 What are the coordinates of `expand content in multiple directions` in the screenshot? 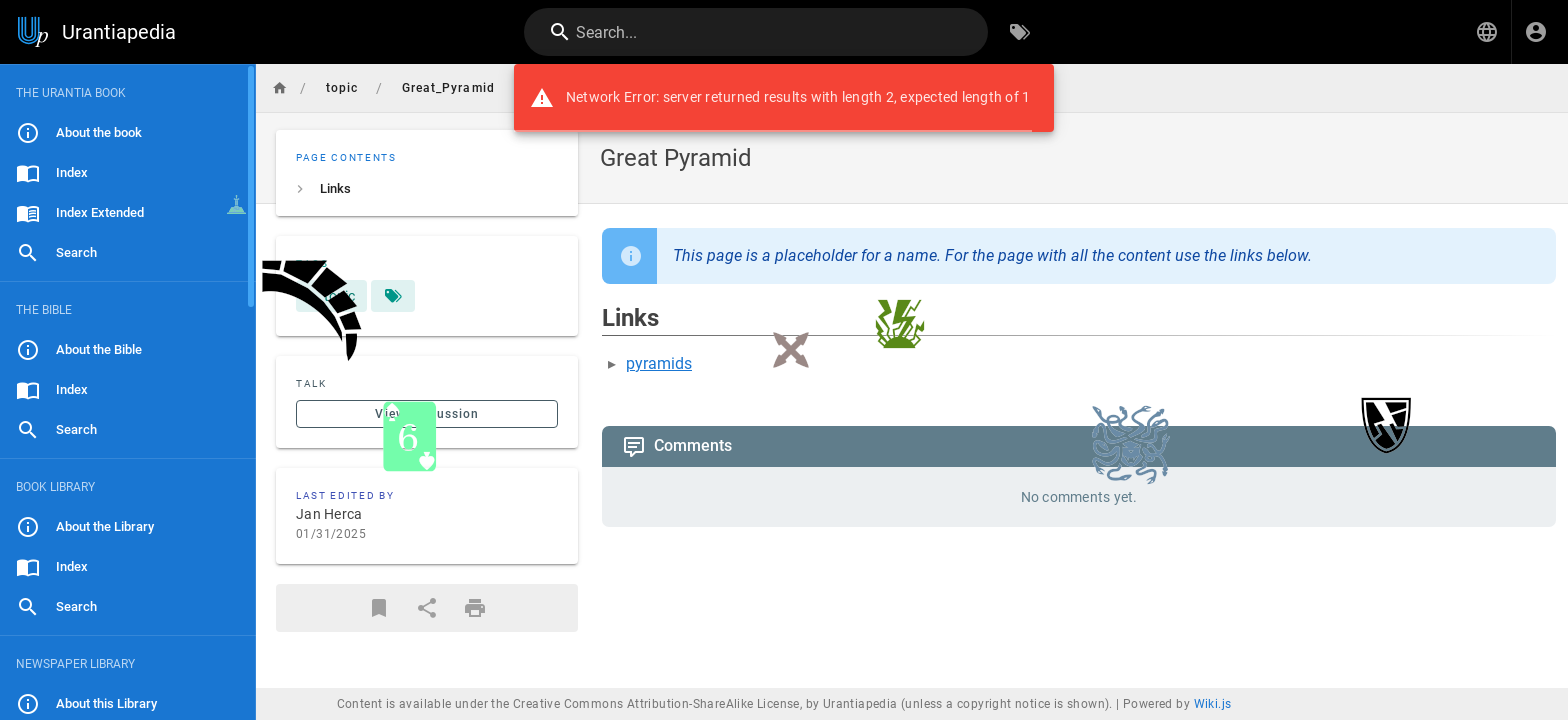 It's located at (791, 350).